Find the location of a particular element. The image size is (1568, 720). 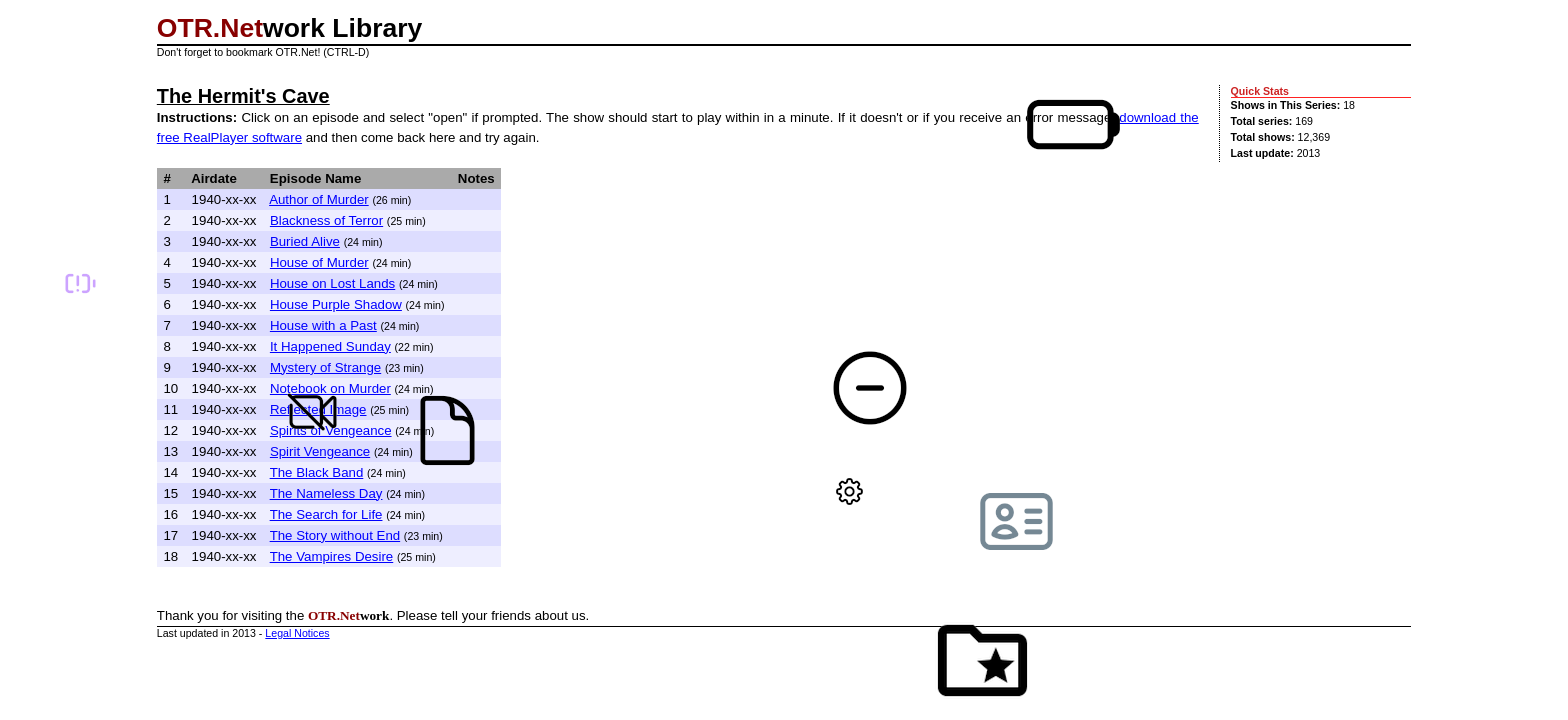

access your starred or favorite files is located at coordinates (982, 660).